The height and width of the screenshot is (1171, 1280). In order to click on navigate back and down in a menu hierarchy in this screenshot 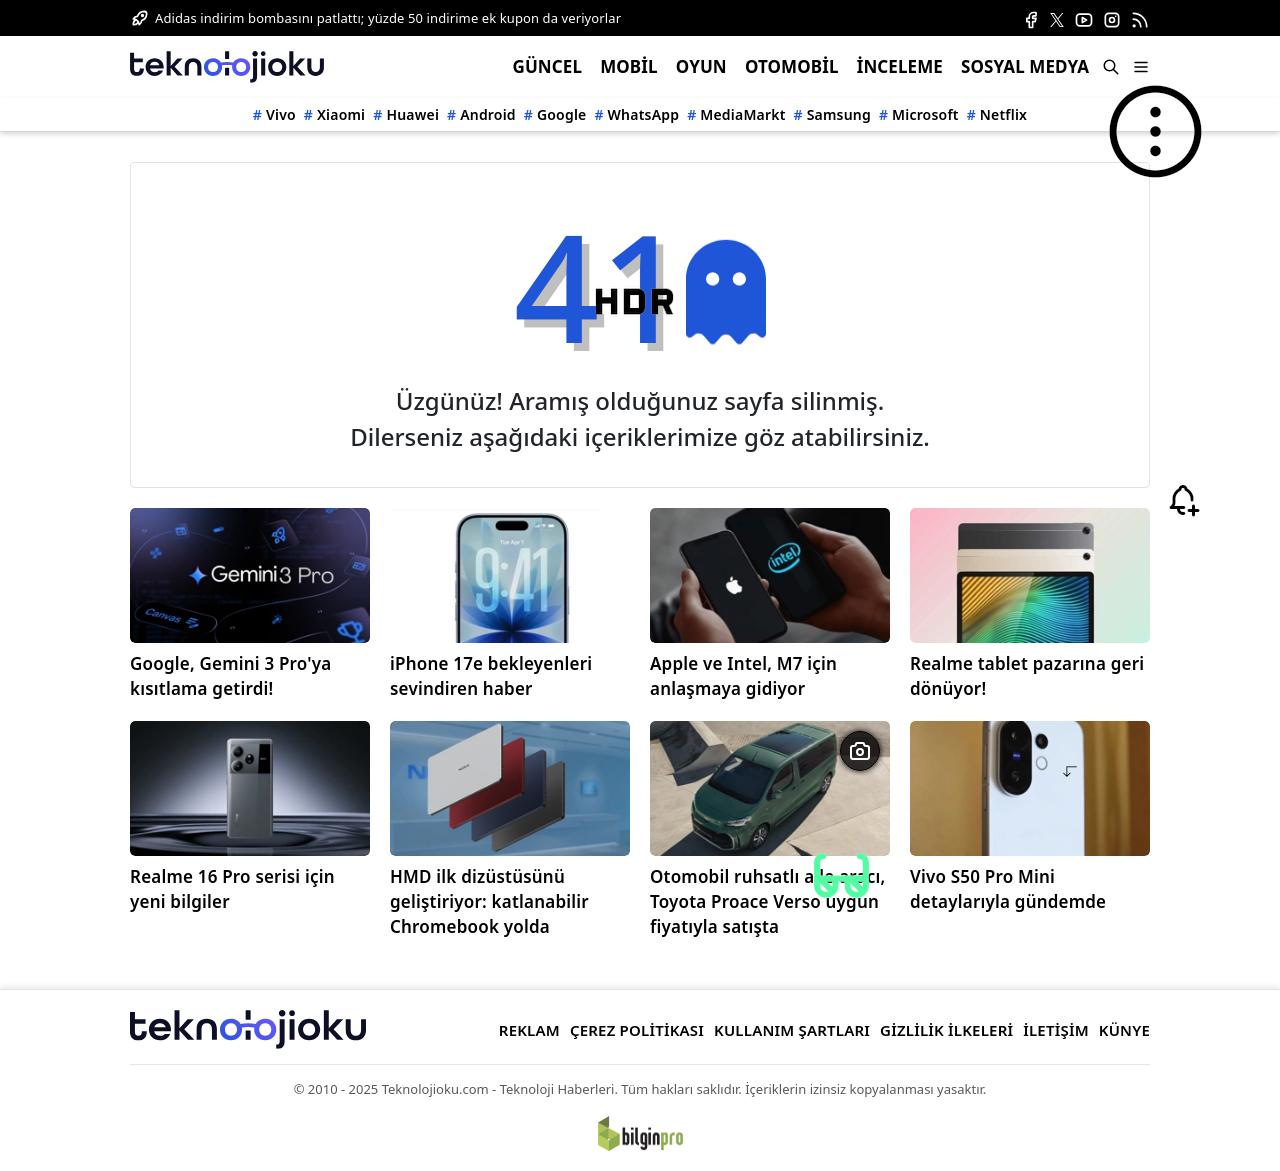, I will do `click(1069, 770)`.